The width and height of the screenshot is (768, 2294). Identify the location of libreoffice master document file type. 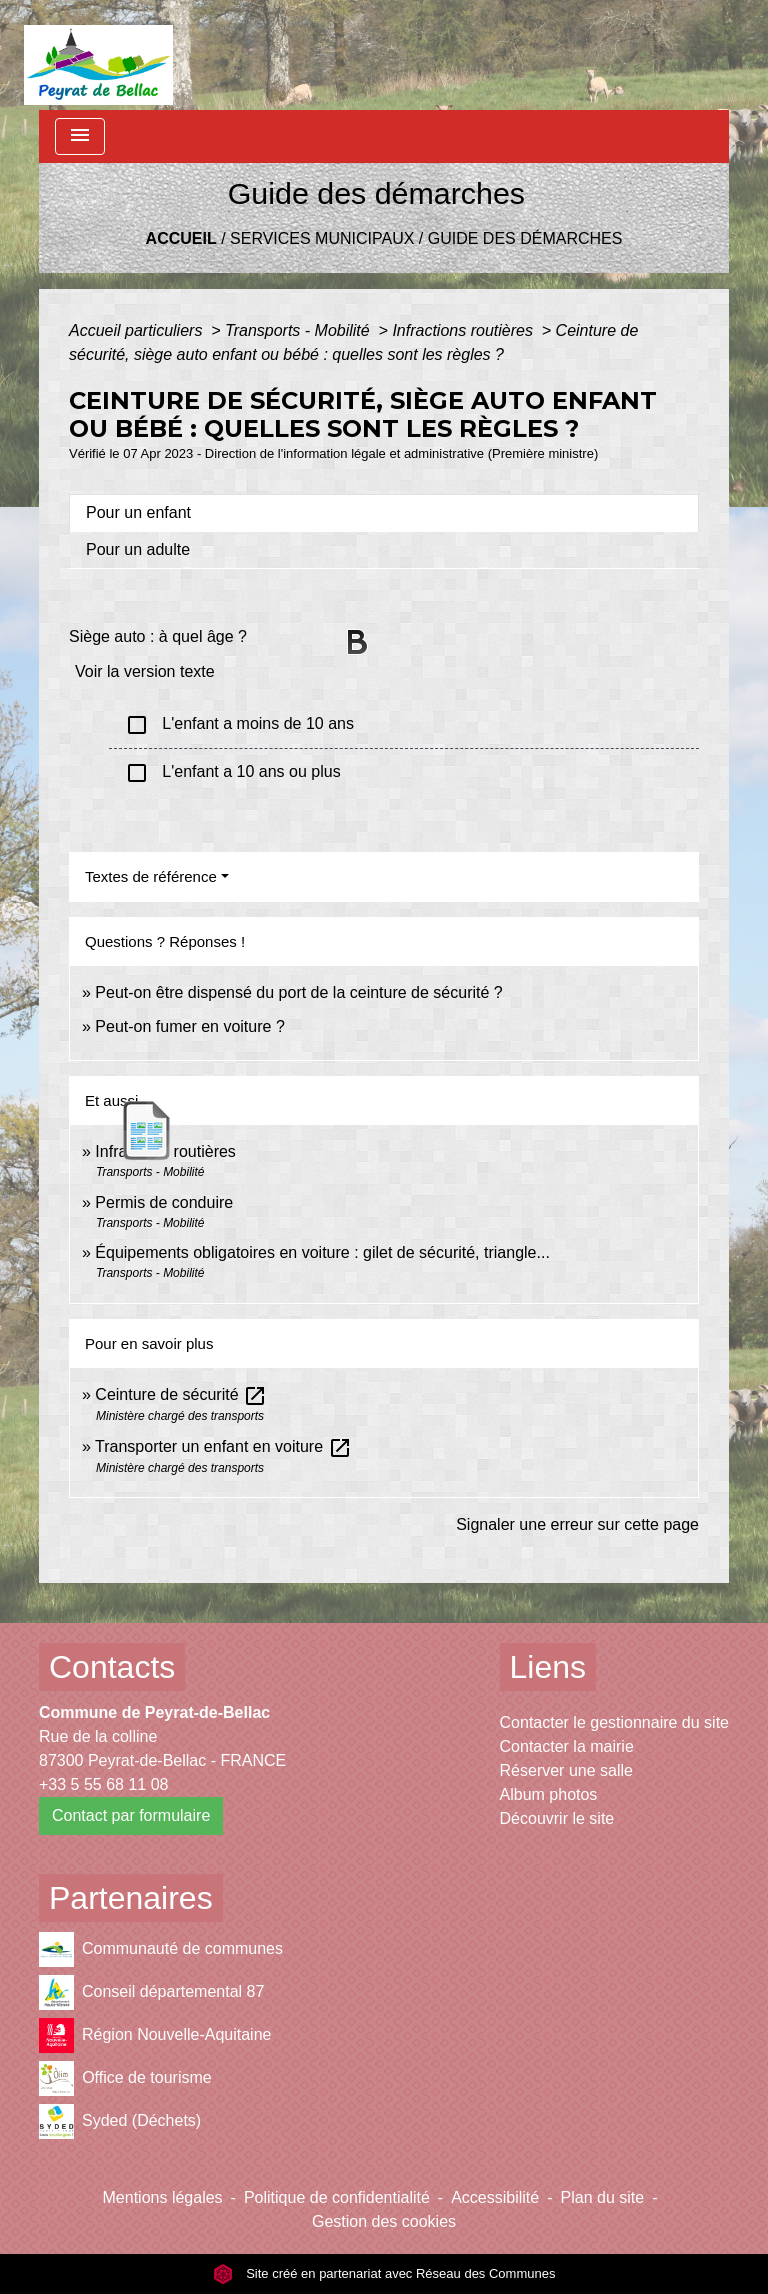
(146, 1130).